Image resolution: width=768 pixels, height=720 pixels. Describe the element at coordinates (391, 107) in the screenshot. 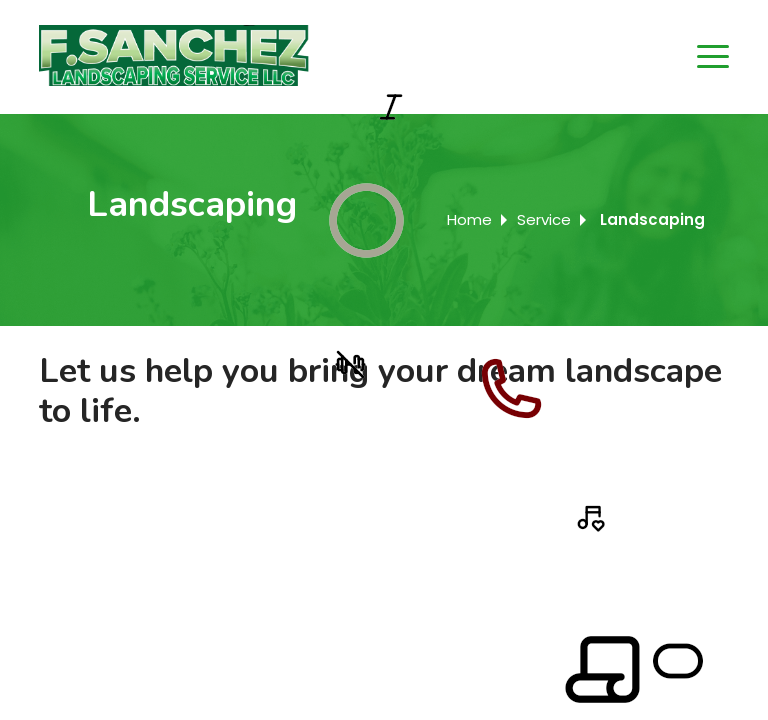

I see `apply italic formatting to selected text` at that location.